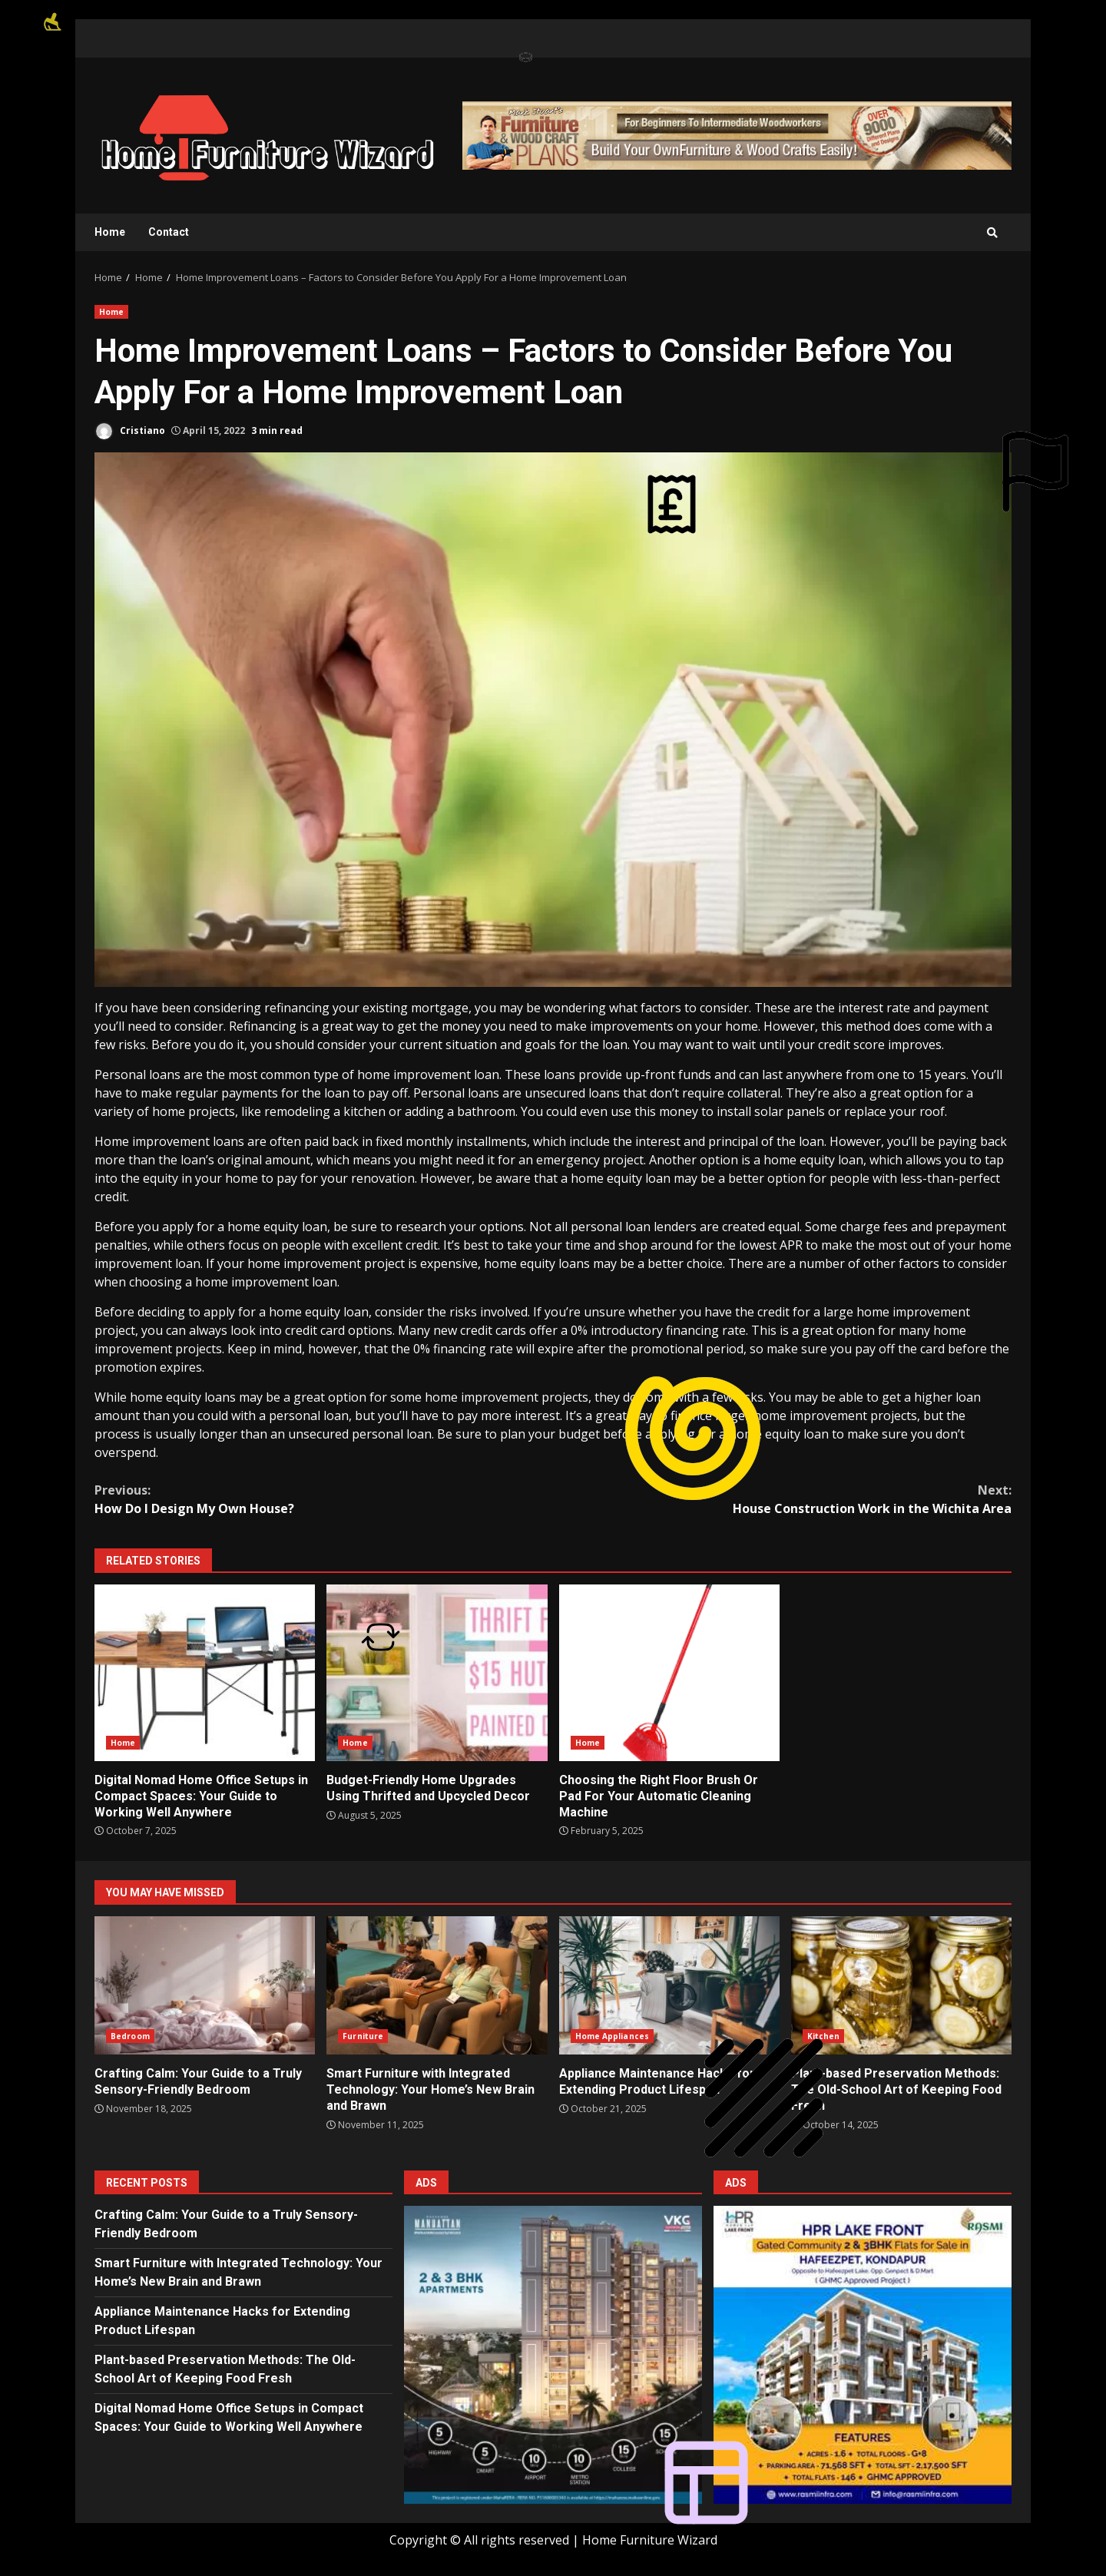 This screenshot has width=1106, height=2576. What do you see at coordinates (380, 1637) in the screenshot?
I see `refresh or reload content` at bounding box center [380, 1637].